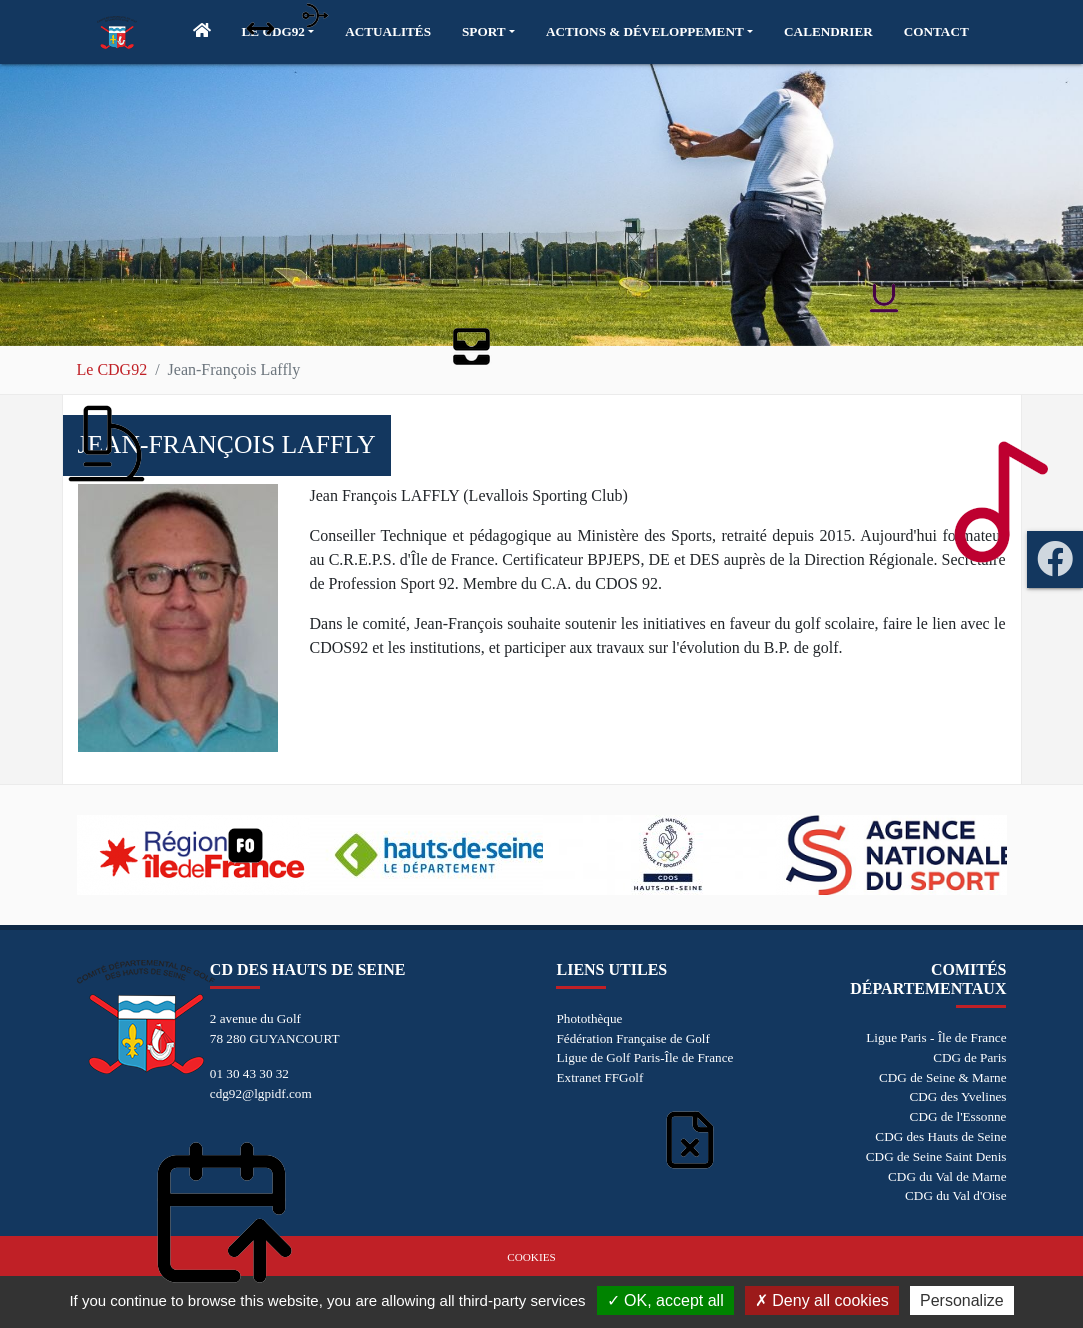 The image size is (1083, 1328). Describe the element at coordinates (471, 346) in the screenshot. I see `view all inboxes` at that location.